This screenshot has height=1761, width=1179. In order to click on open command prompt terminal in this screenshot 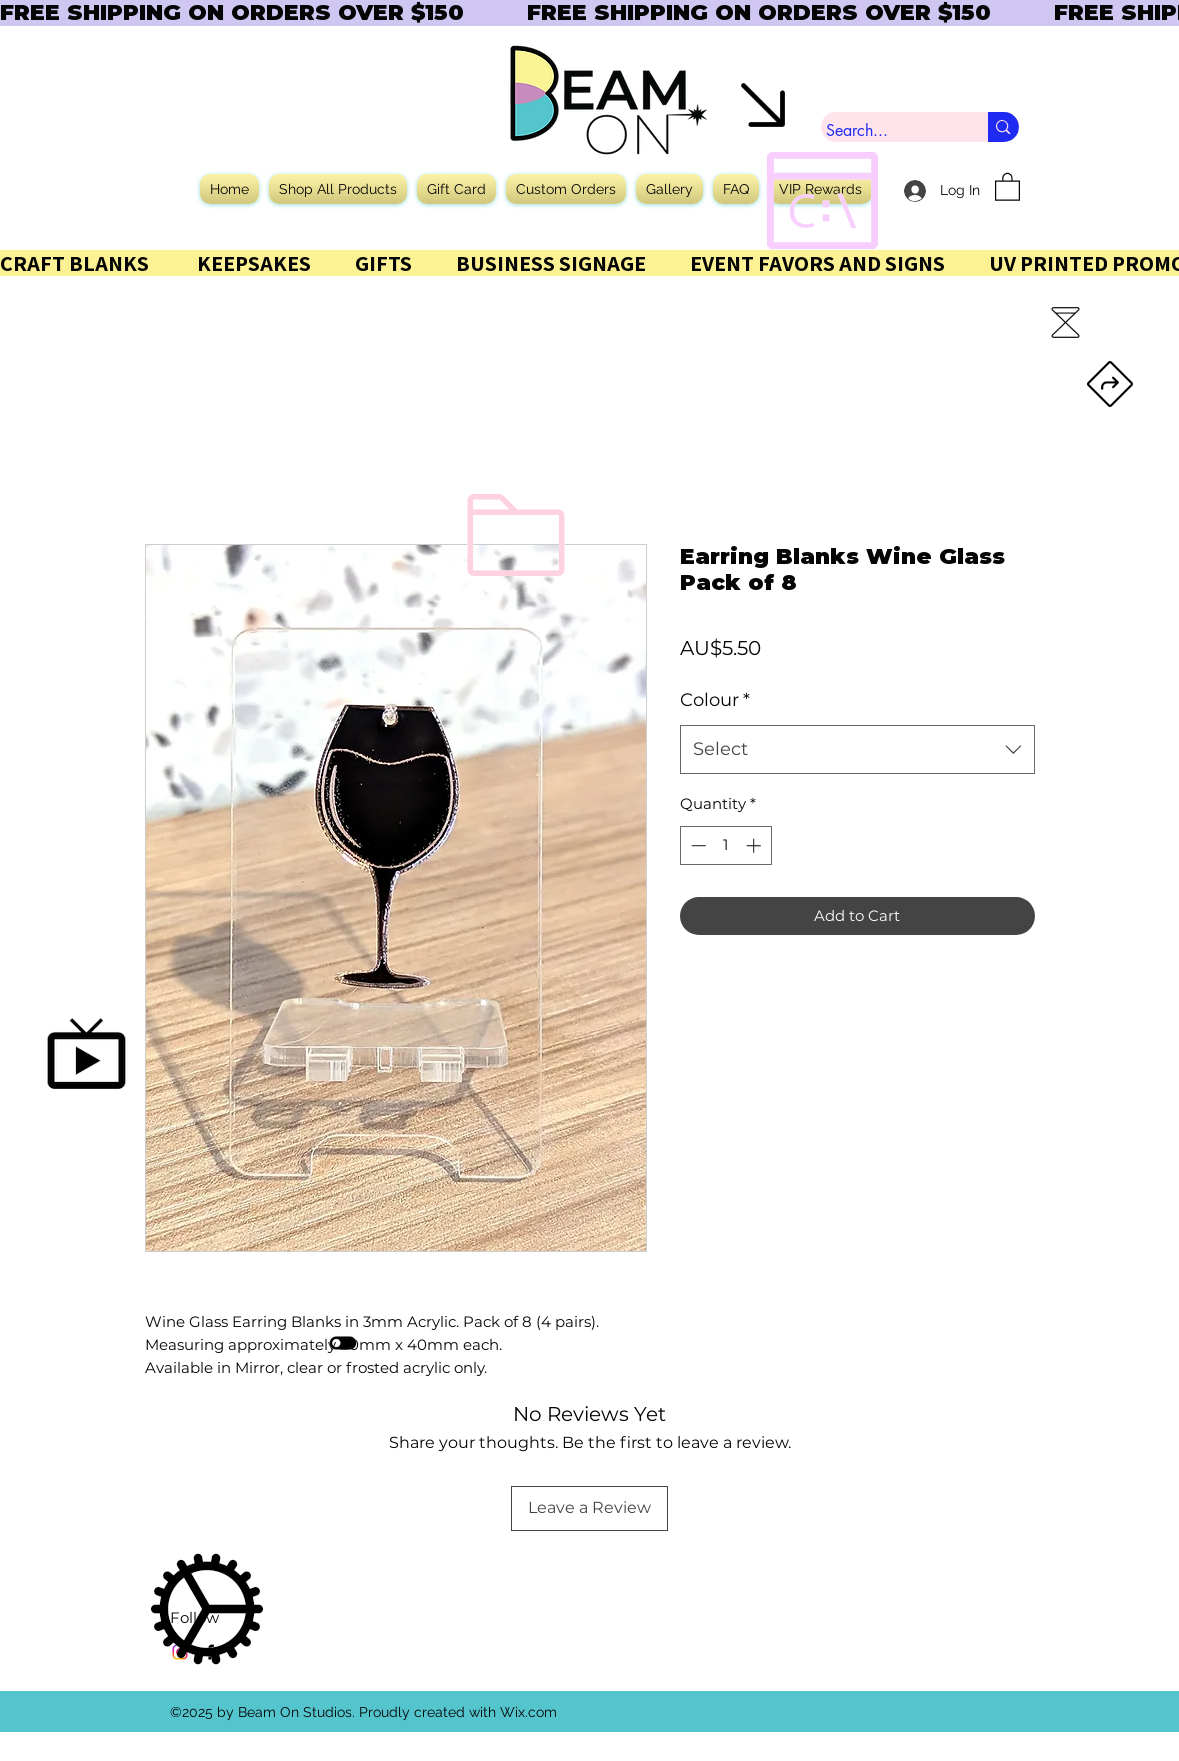, I will do `click(822, 200)`.